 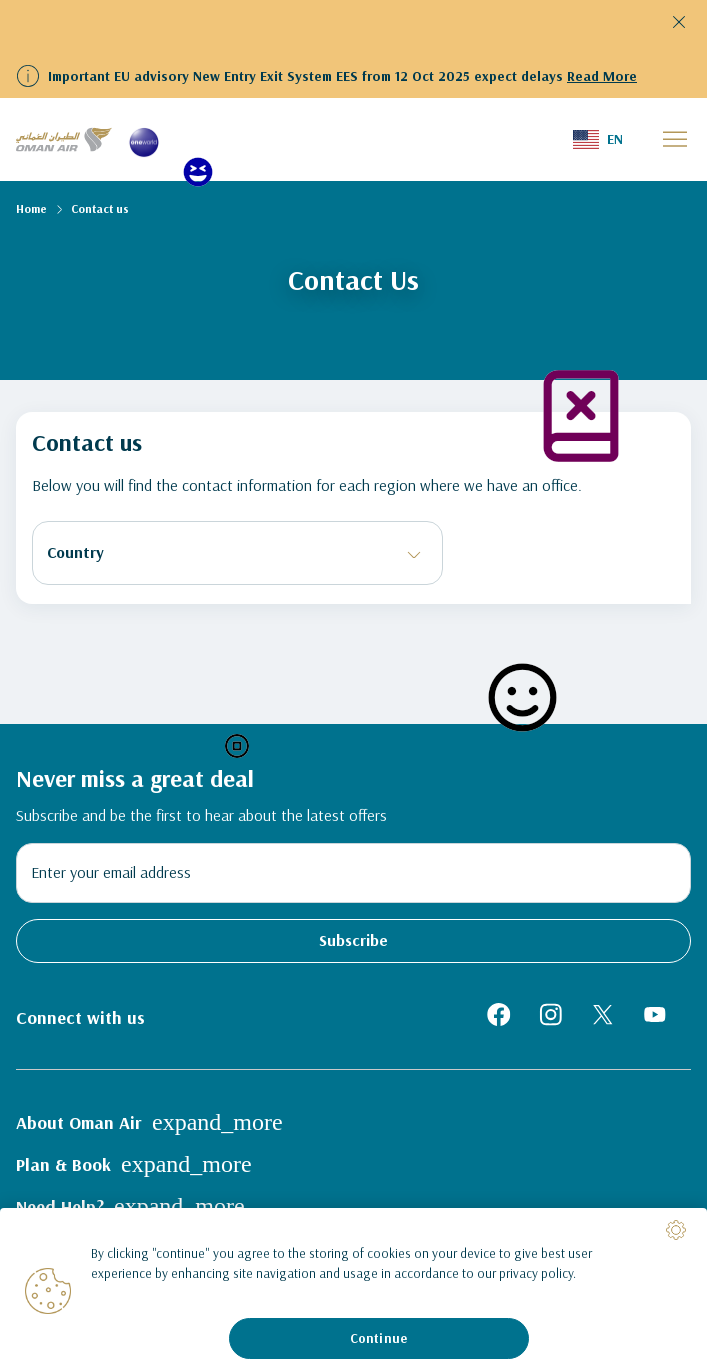 What do you see at coordinates (522, 697) in the screenshot?
I see `add an emoji or reaction` at bounding box center [522, 697].